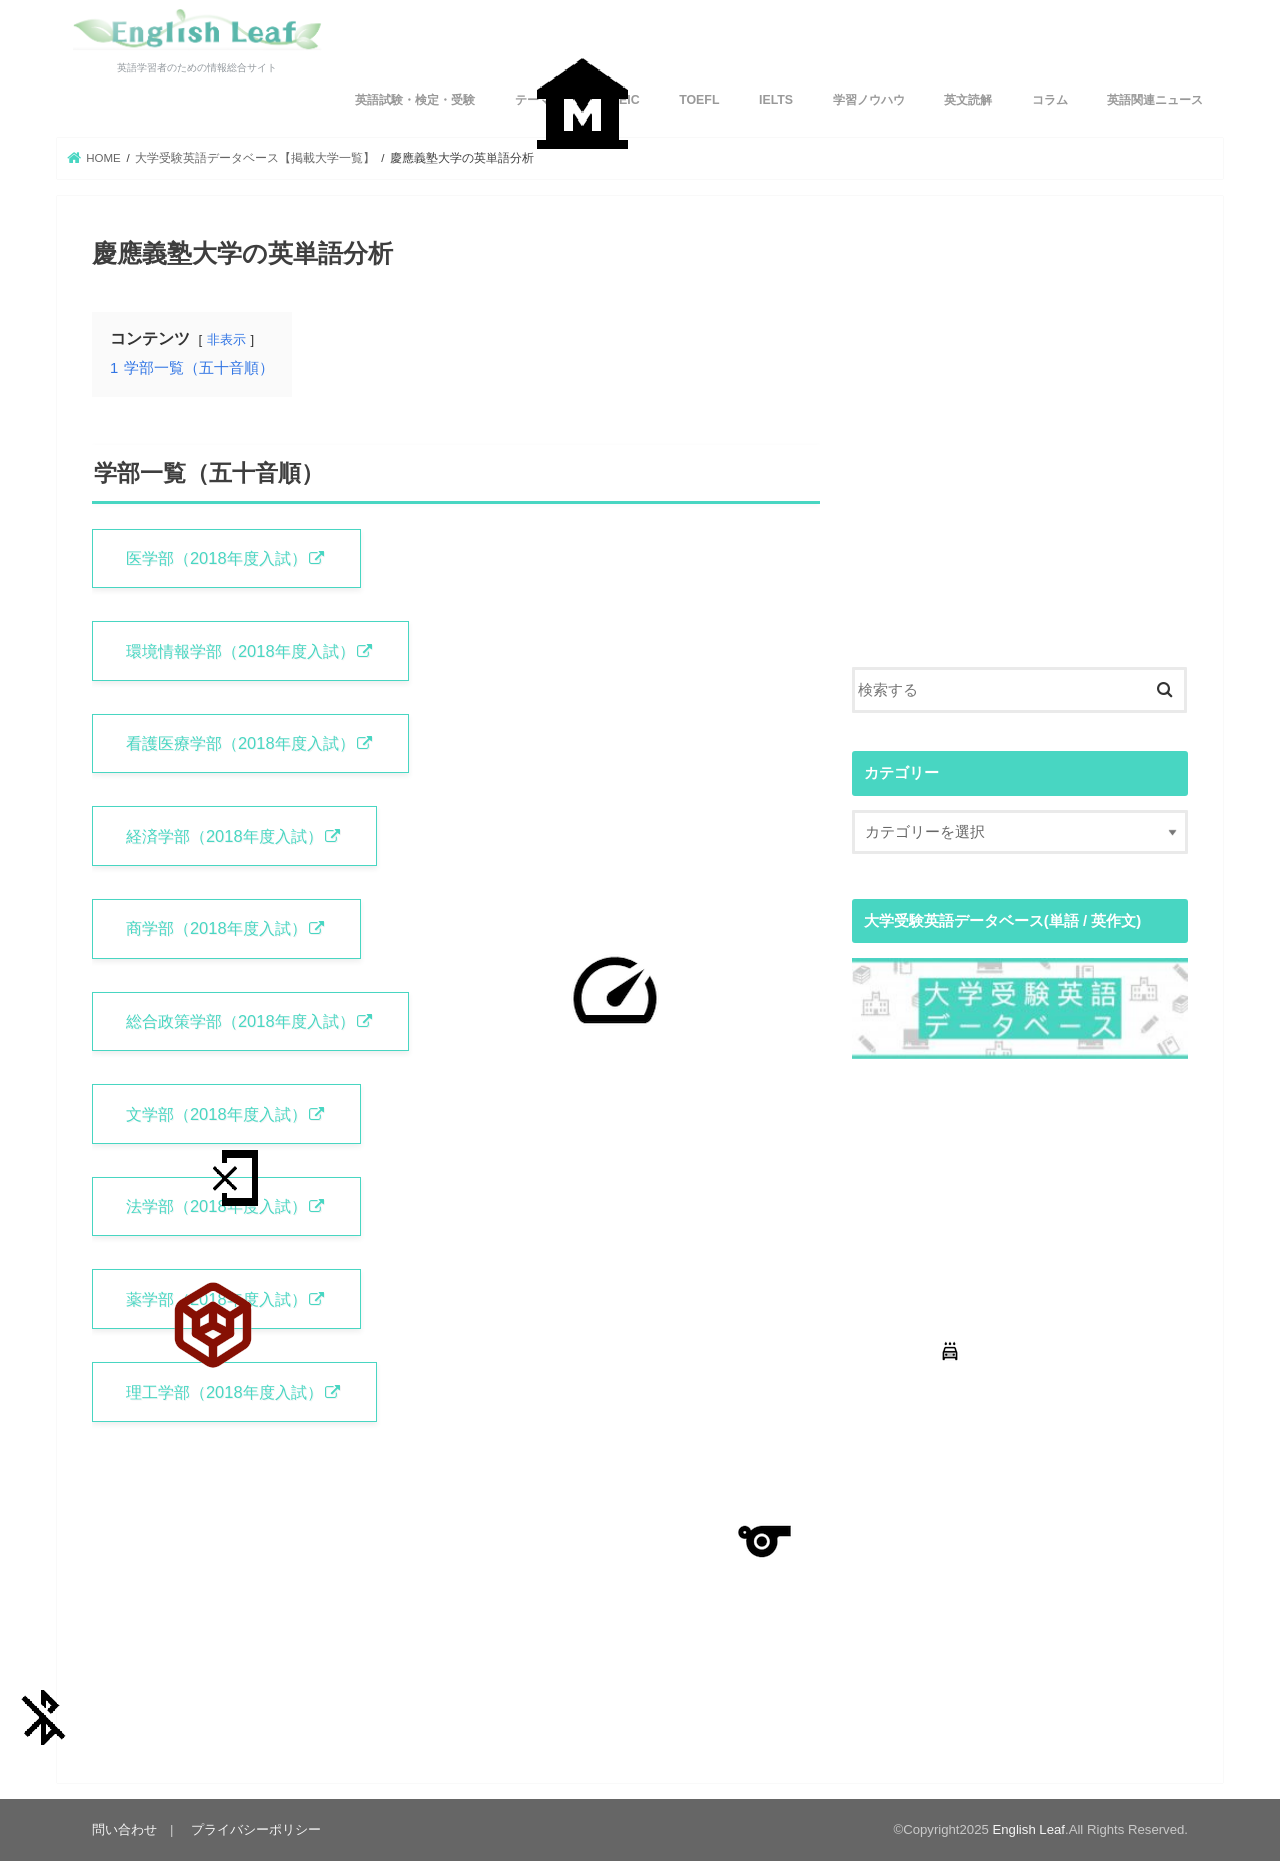  I want to click on view 3d model or object, so click(213, 1325).